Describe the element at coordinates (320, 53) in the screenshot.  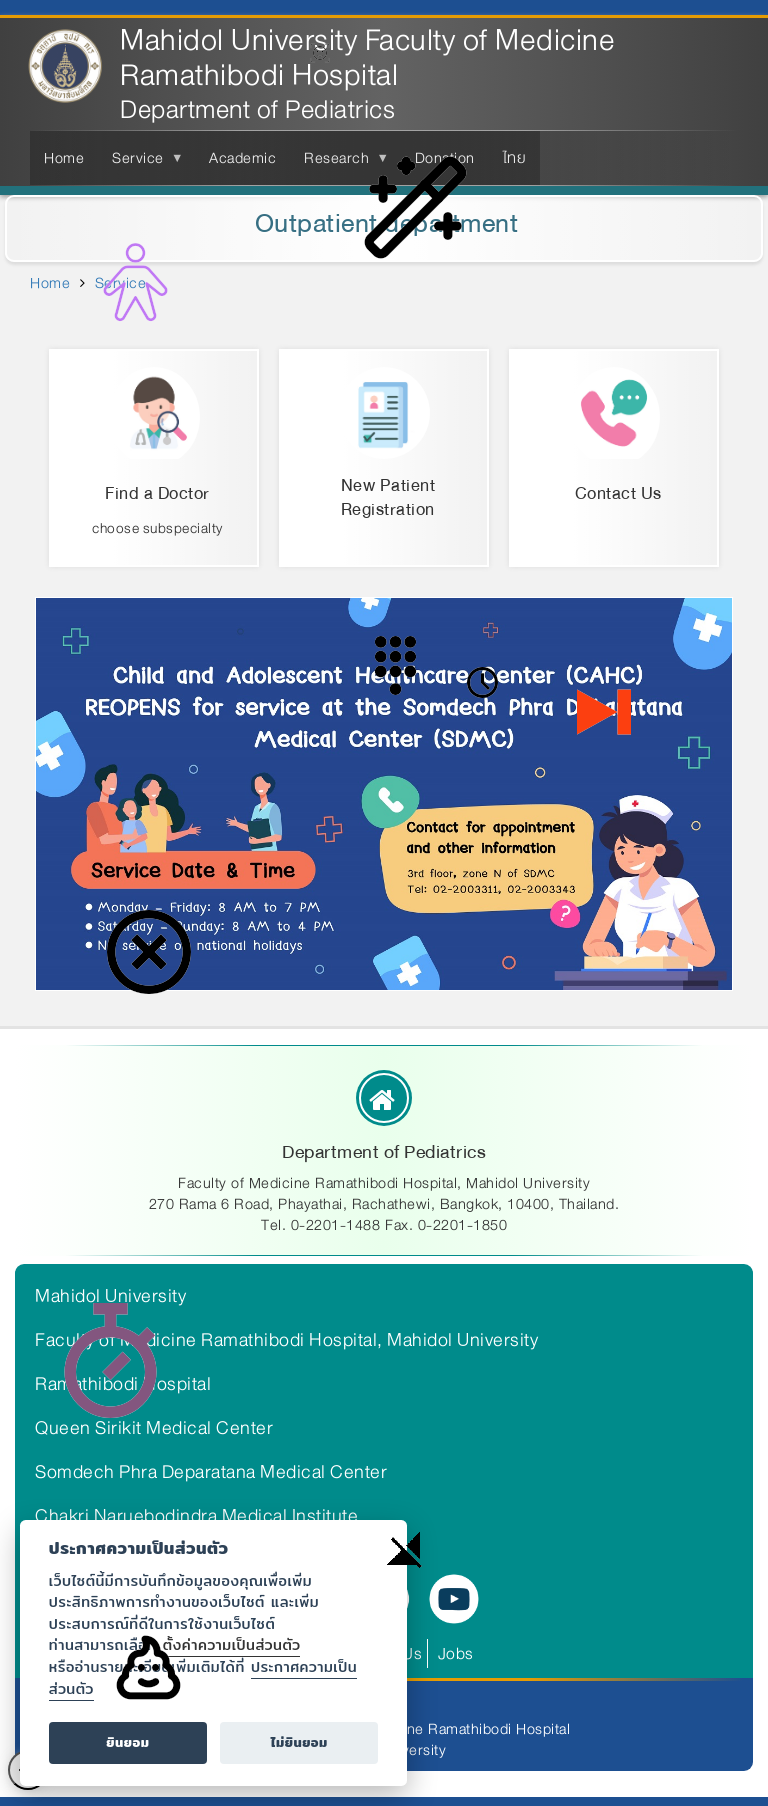
I see `scan face to unlock or authenticate` at that location.